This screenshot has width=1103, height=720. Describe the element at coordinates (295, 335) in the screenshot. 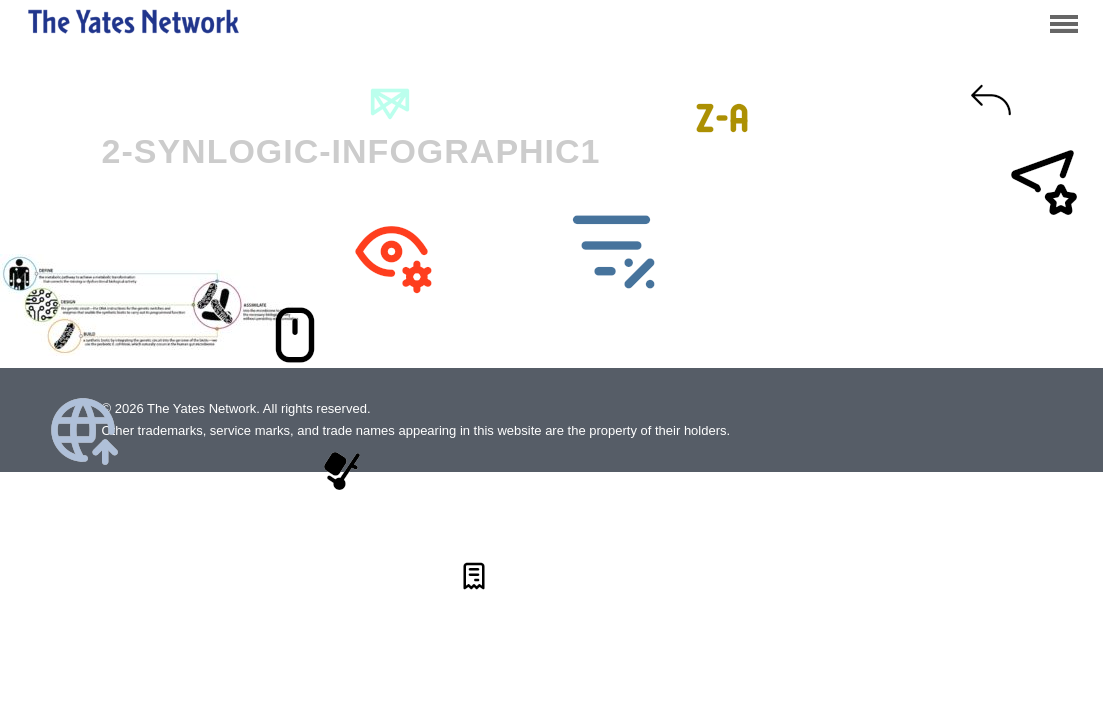

I see `mouse input device settings` at that location.